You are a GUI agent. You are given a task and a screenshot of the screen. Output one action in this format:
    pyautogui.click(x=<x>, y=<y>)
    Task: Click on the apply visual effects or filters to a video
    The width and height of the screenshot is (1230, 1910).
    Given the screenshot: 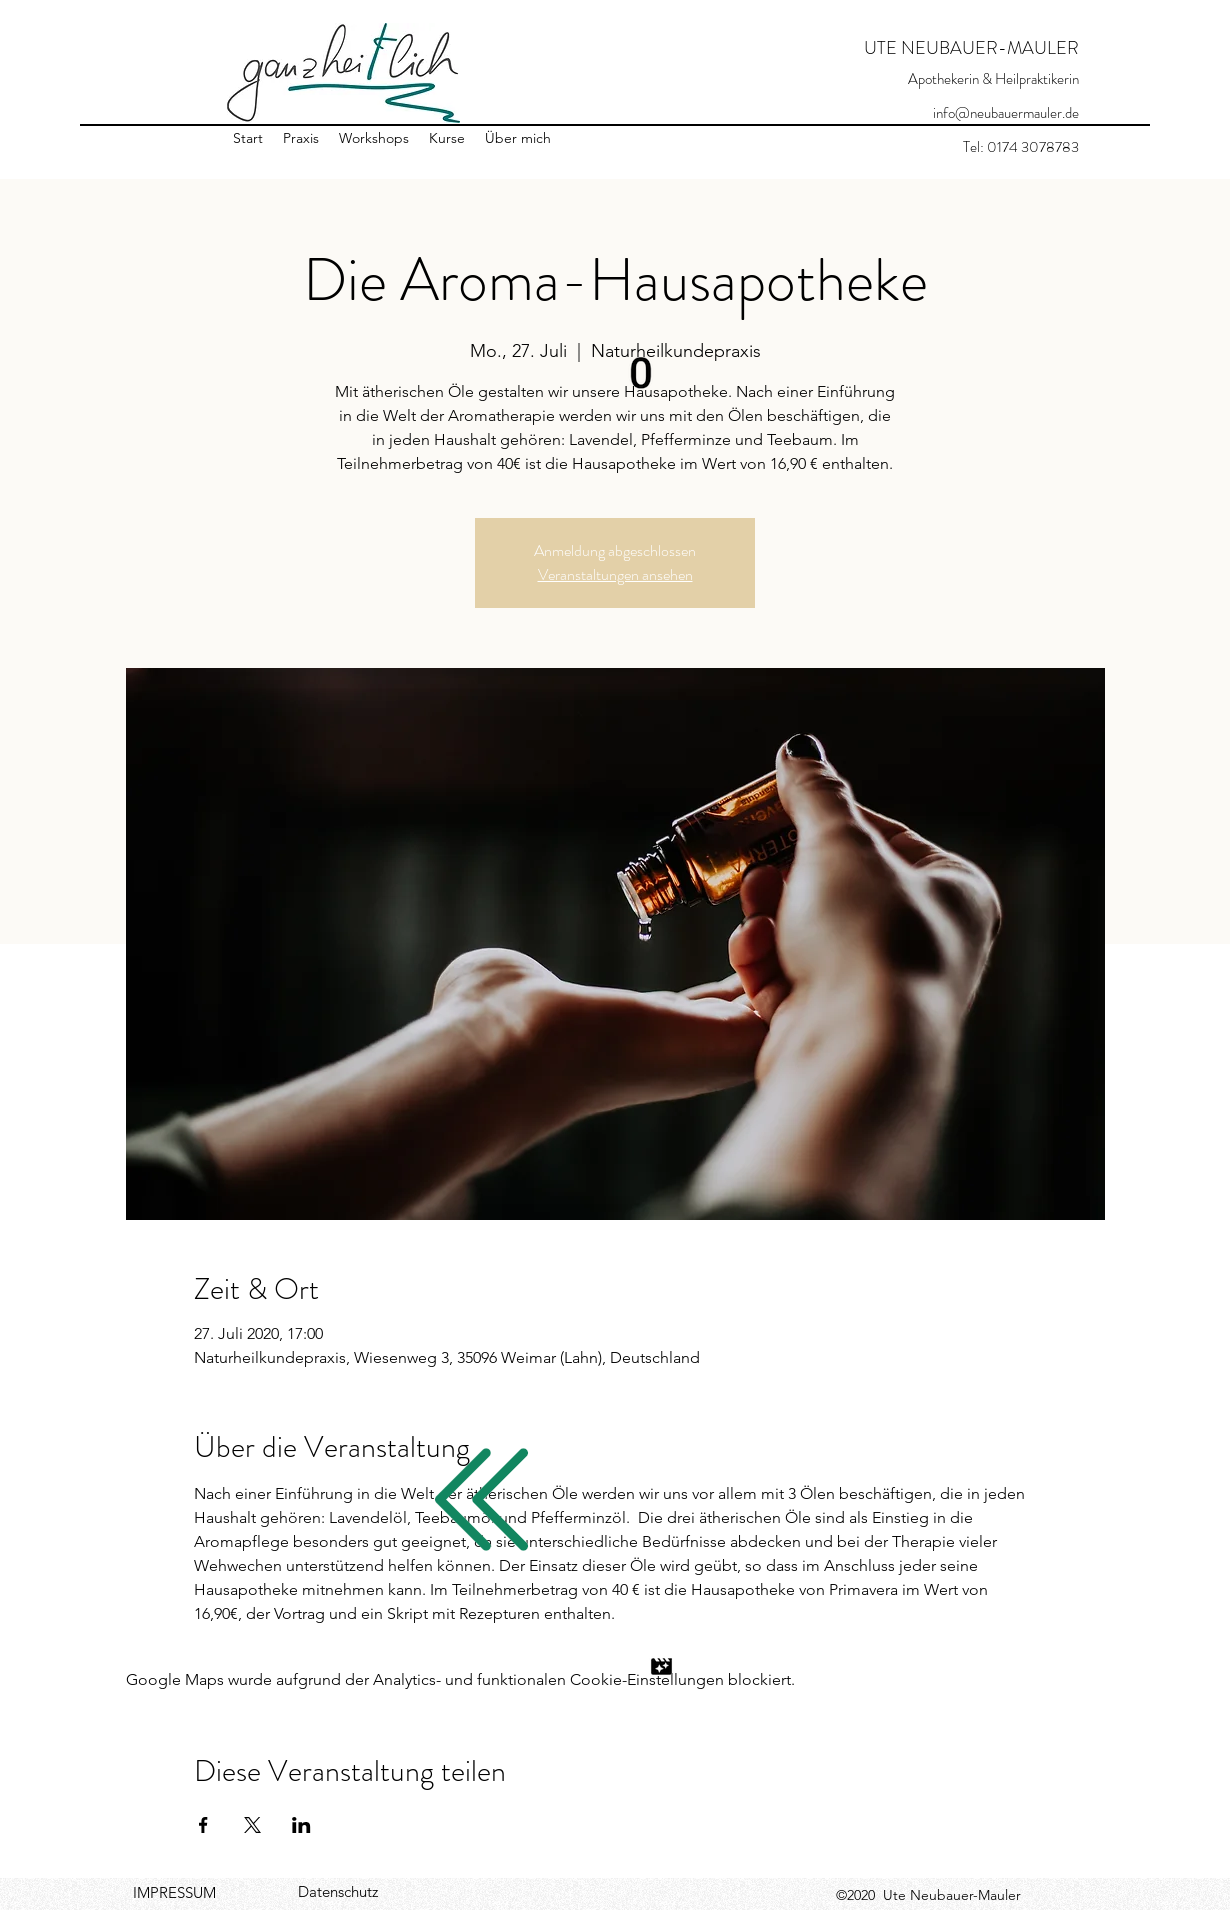 What is the action you would take?
    pyautogui.click(x=661, y=1666)
    